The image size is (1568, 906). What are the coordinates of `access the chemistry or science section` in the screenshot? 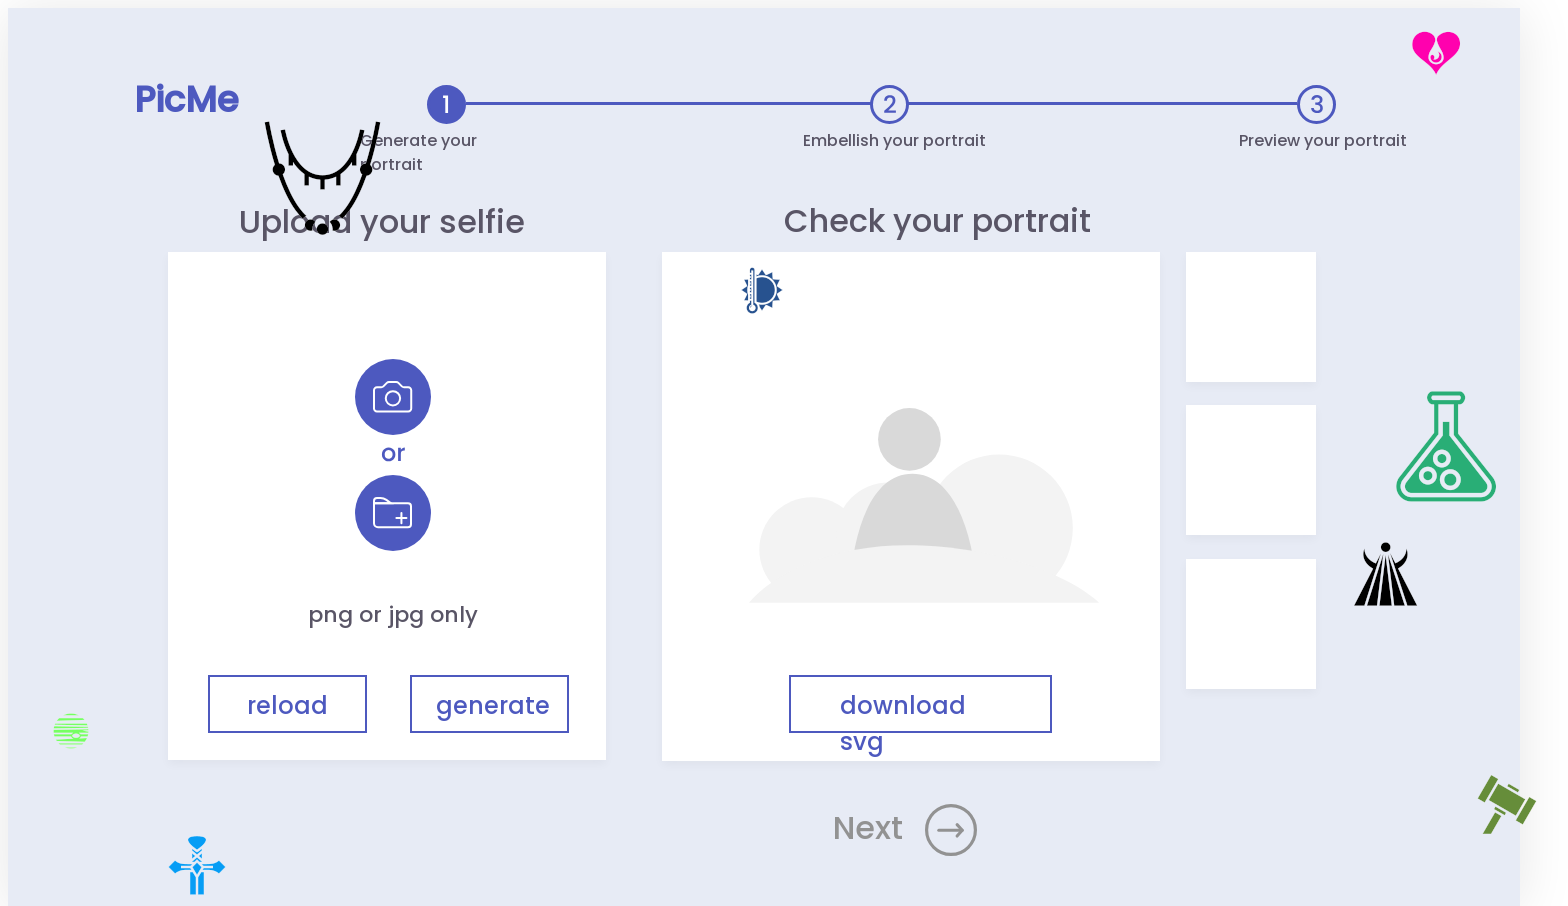 It's located at (1446, 445).